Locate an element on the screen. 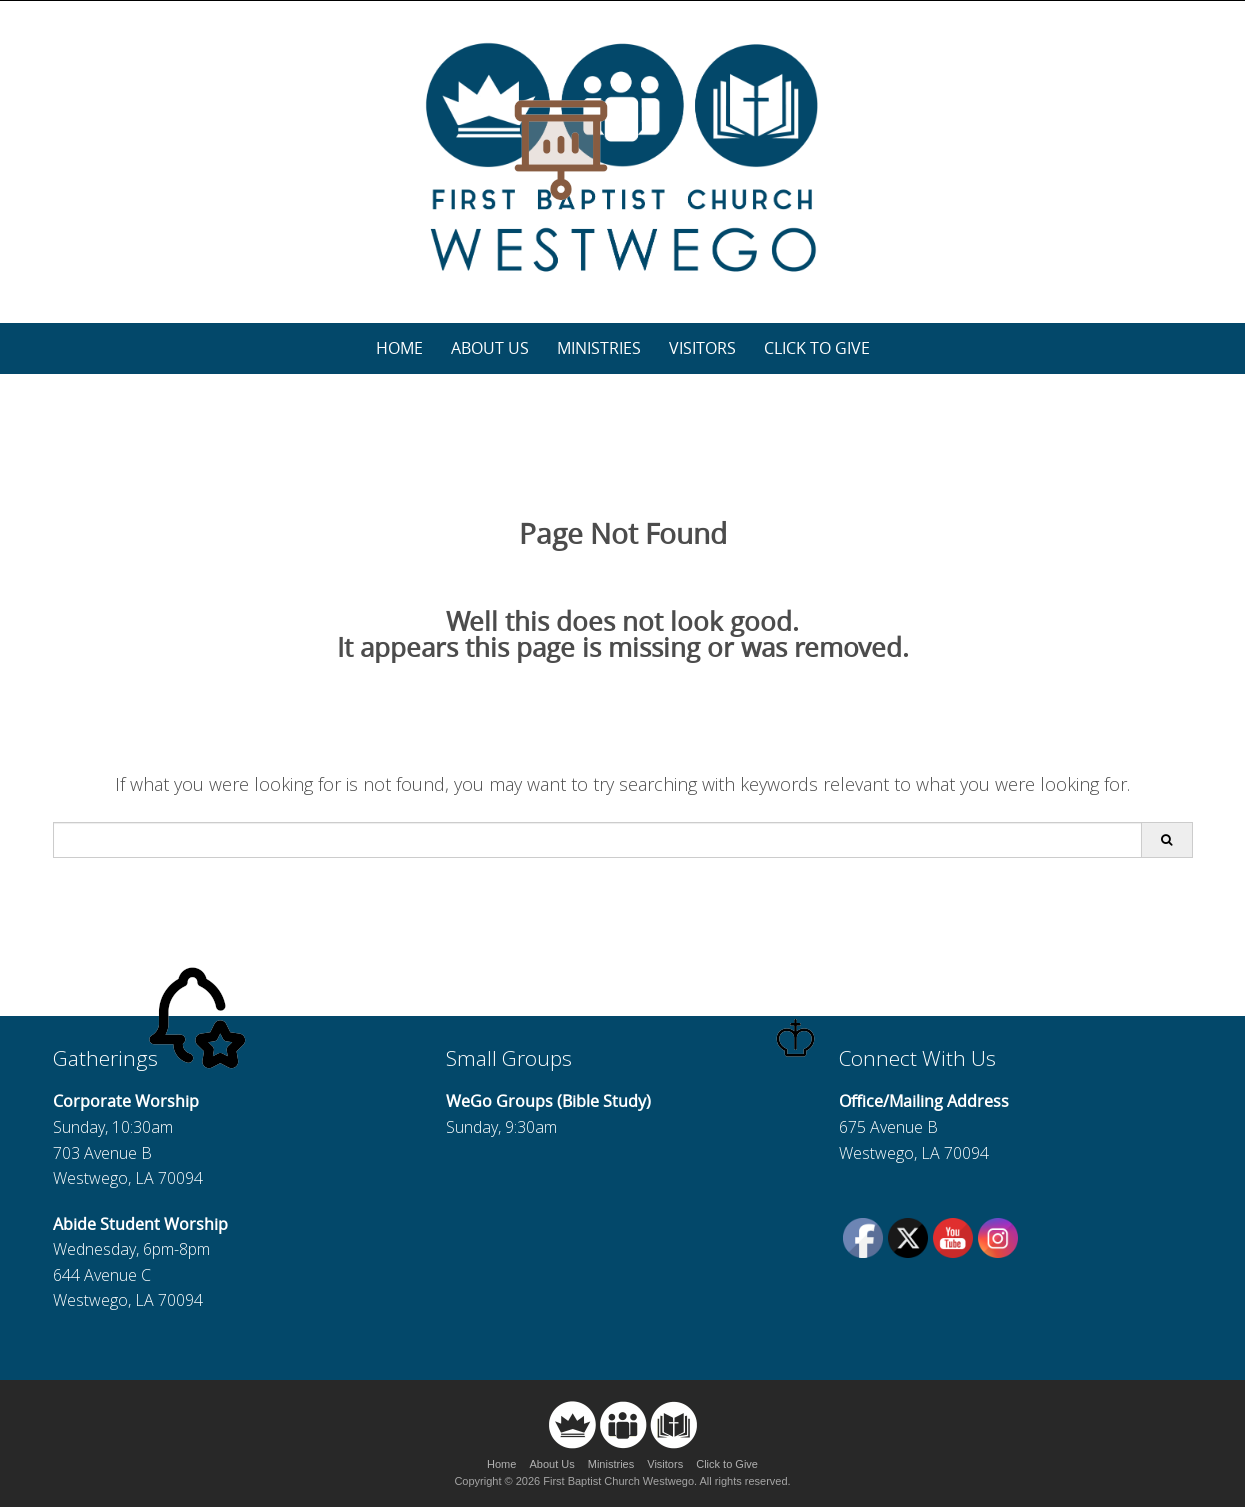 The image size is (1245, 1507). view presentation with chart data is located at coordinates (561, 143).